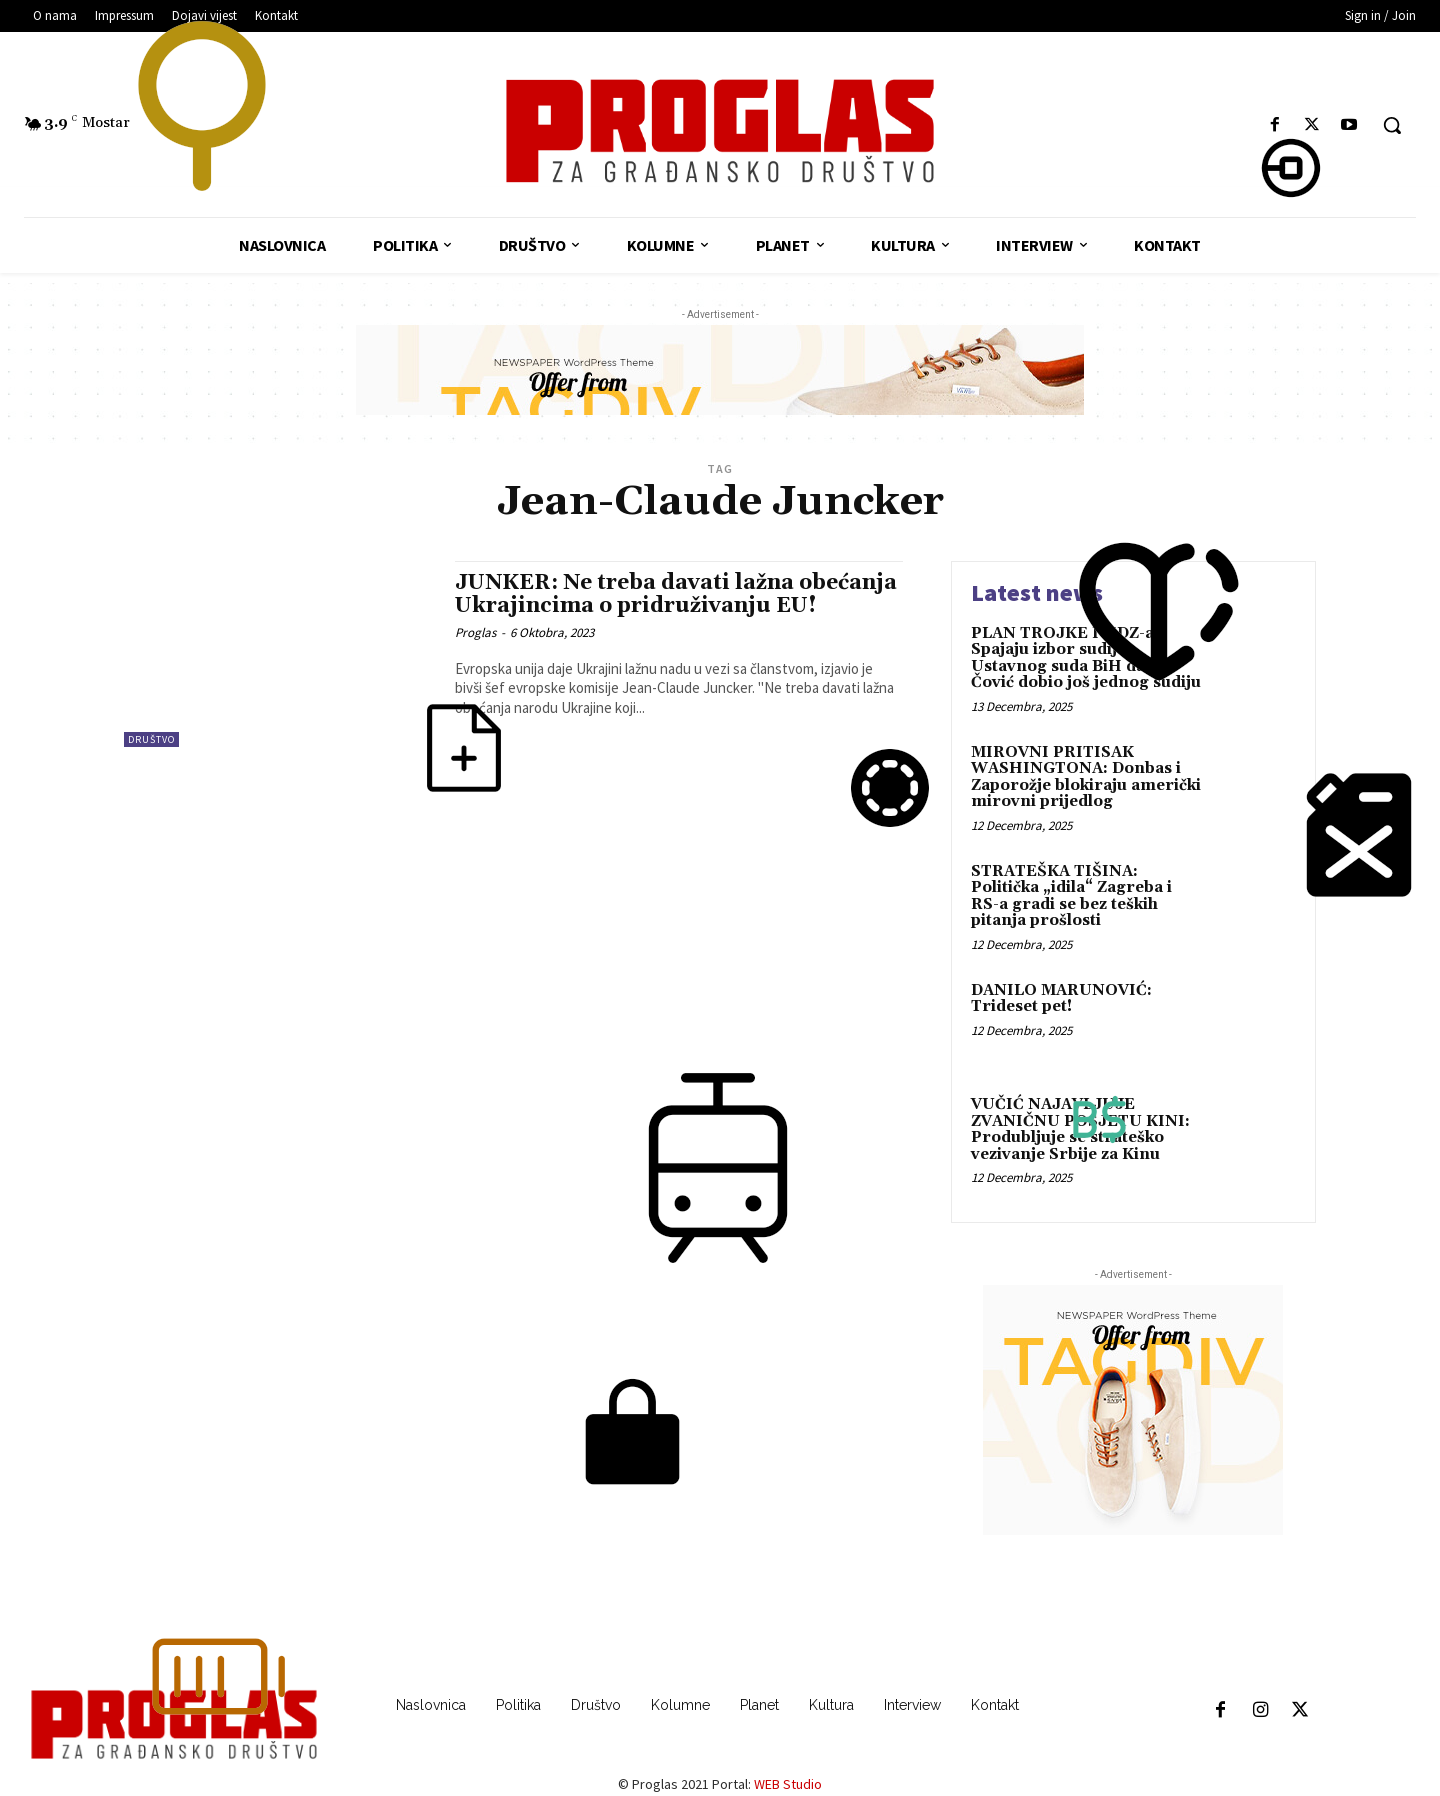 Image resolution: width=1440 pixels, height=1796 pixels. I want to click on display price in Brunei dollars, so click(1099, 1119).